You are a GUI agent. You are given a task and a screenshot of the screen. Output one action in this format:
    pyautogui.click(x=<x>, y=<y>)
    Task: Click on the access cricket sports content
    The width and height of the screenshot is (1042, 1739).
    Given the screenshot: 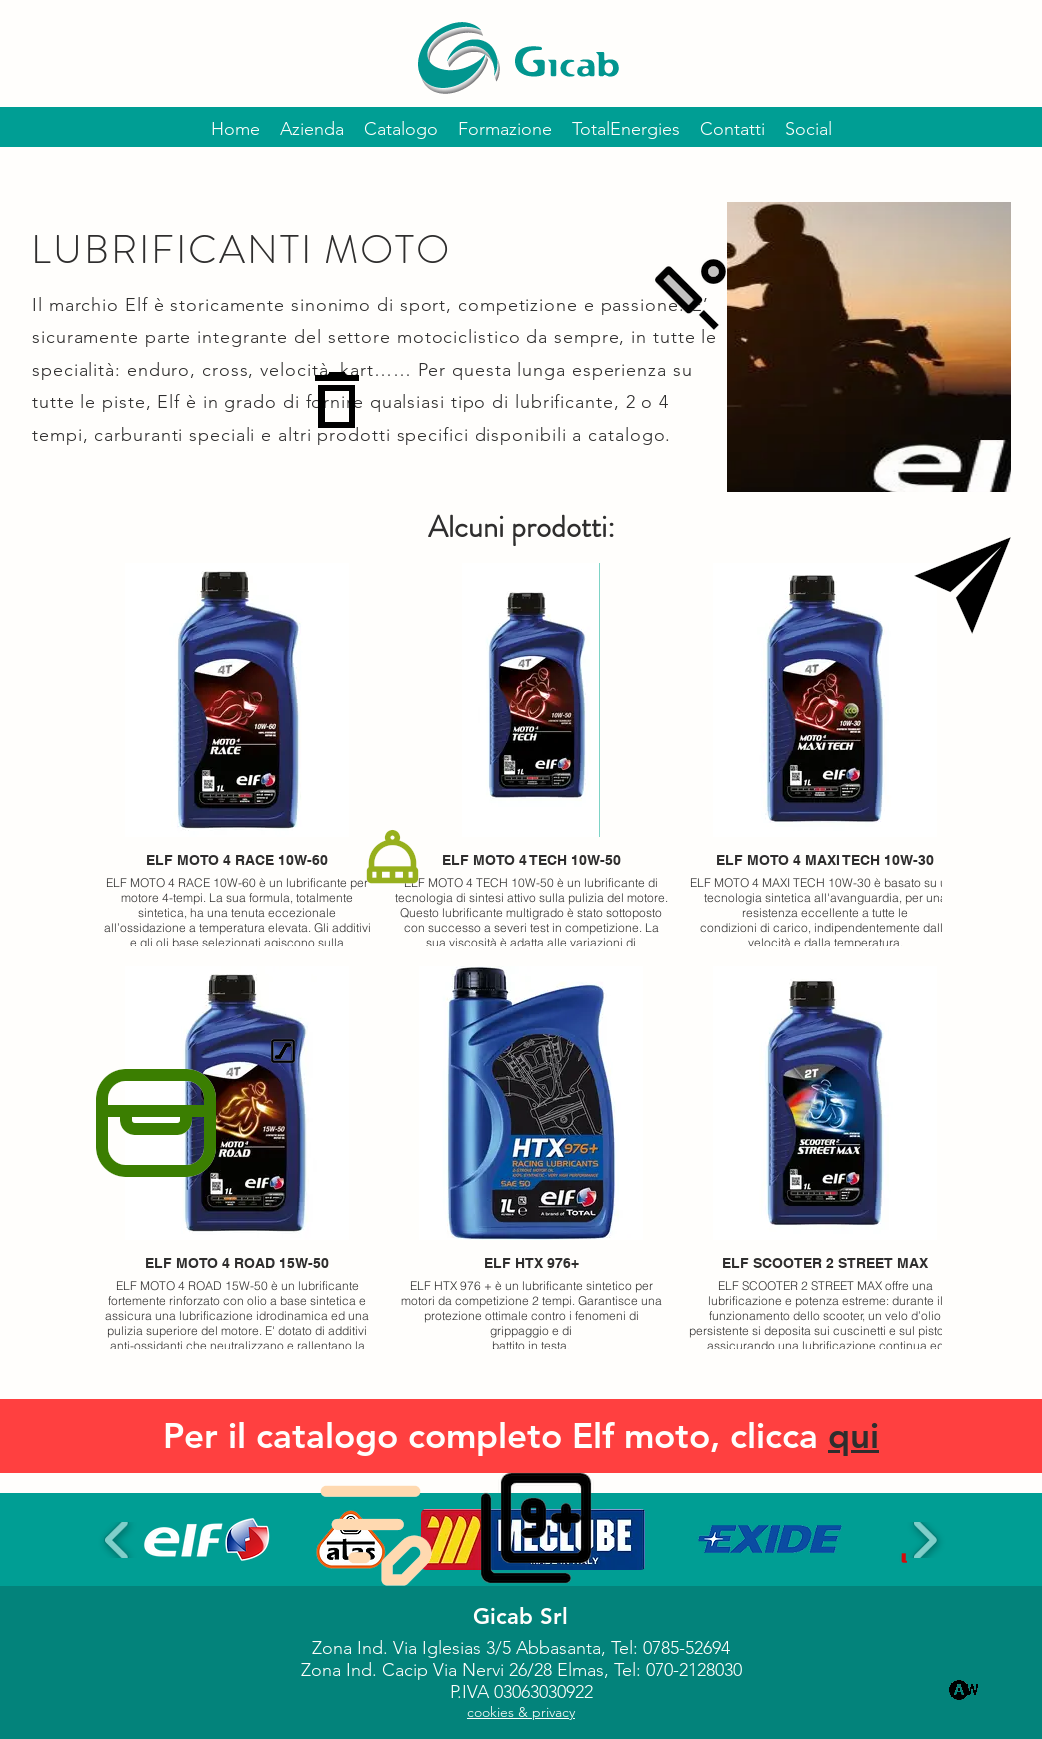 What is the action you would take?
    pyautogui.click(x=690, y=294)
    